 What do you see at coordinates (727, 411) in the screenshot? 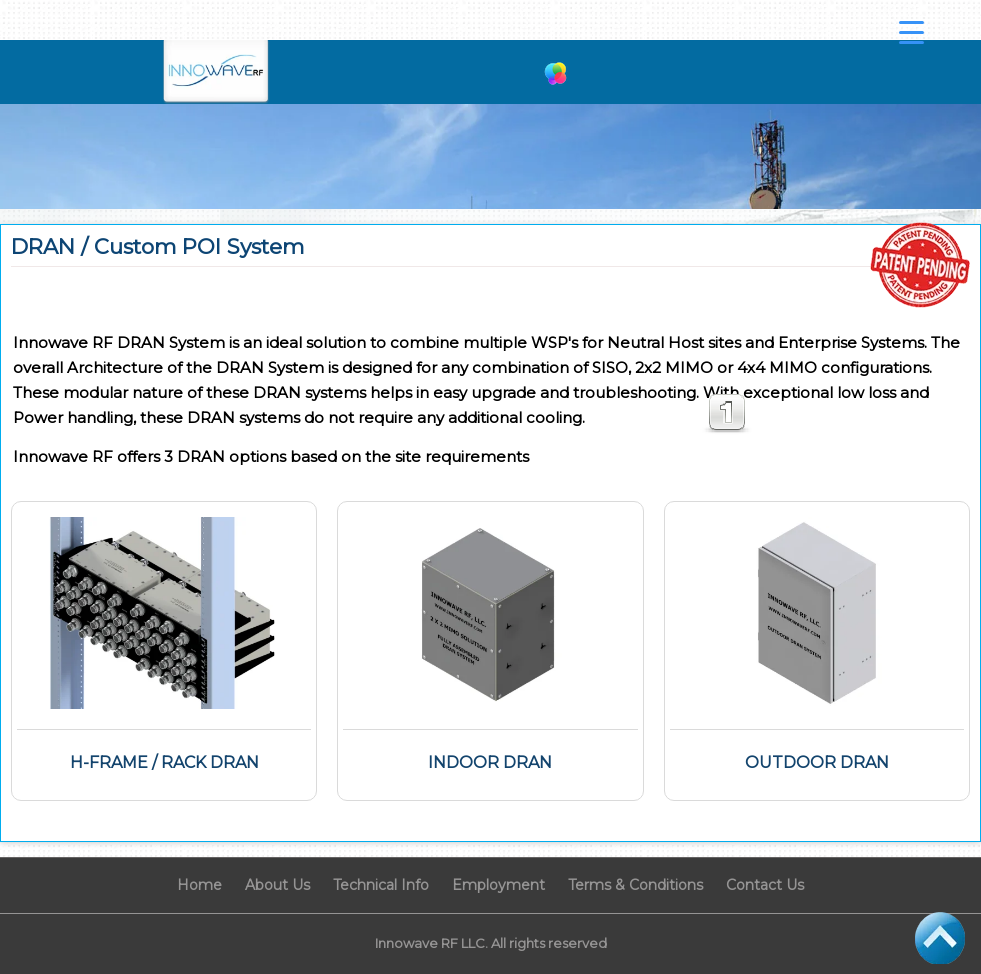
I see `reset zoom to 100% or original size` at bounding box center [727, 411].